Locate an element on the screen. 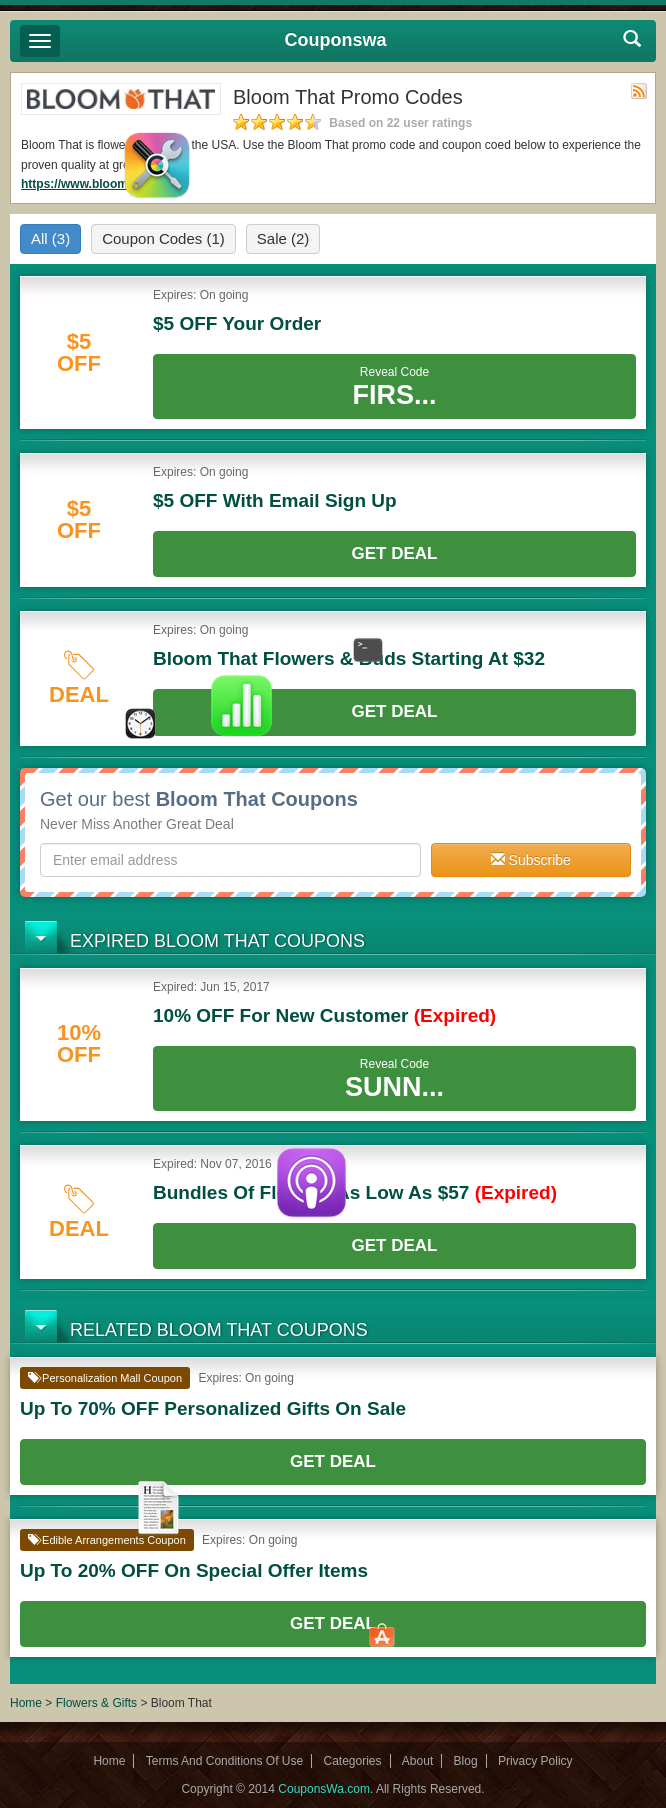 The image size is (666, 1808). open Numbers spreadsheet app is located at coordinates (241, 705).